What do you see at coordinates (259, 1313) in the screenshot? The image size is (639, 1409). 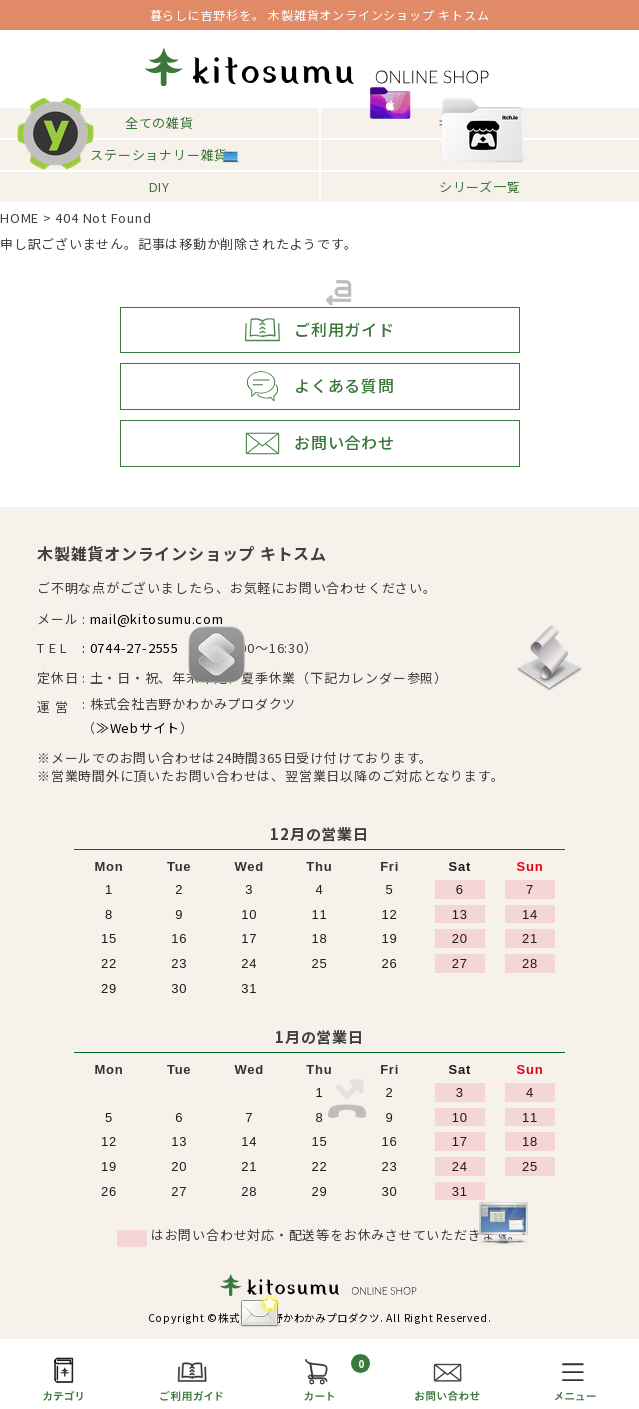 I see `mark email as unread` at bounding box center [259, 1313].